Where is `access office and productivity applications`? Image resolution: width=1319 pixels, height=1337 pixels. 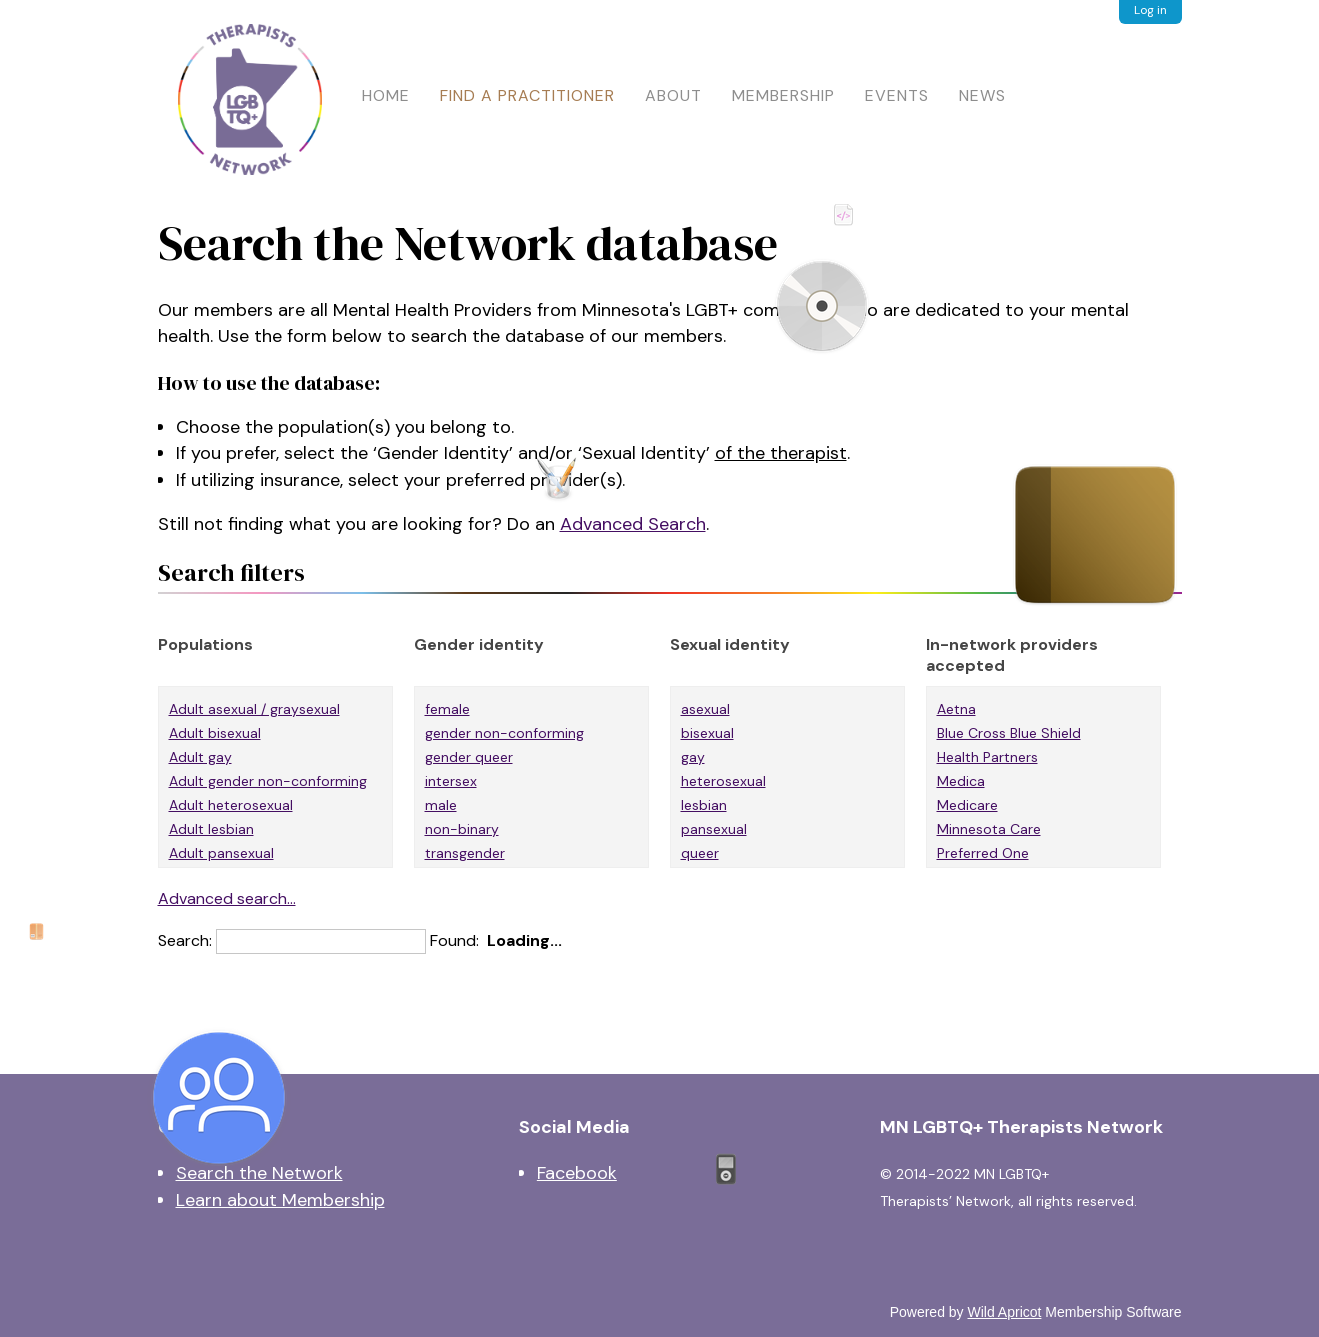 access office and productivity applications is located at coordinates (557, 477).